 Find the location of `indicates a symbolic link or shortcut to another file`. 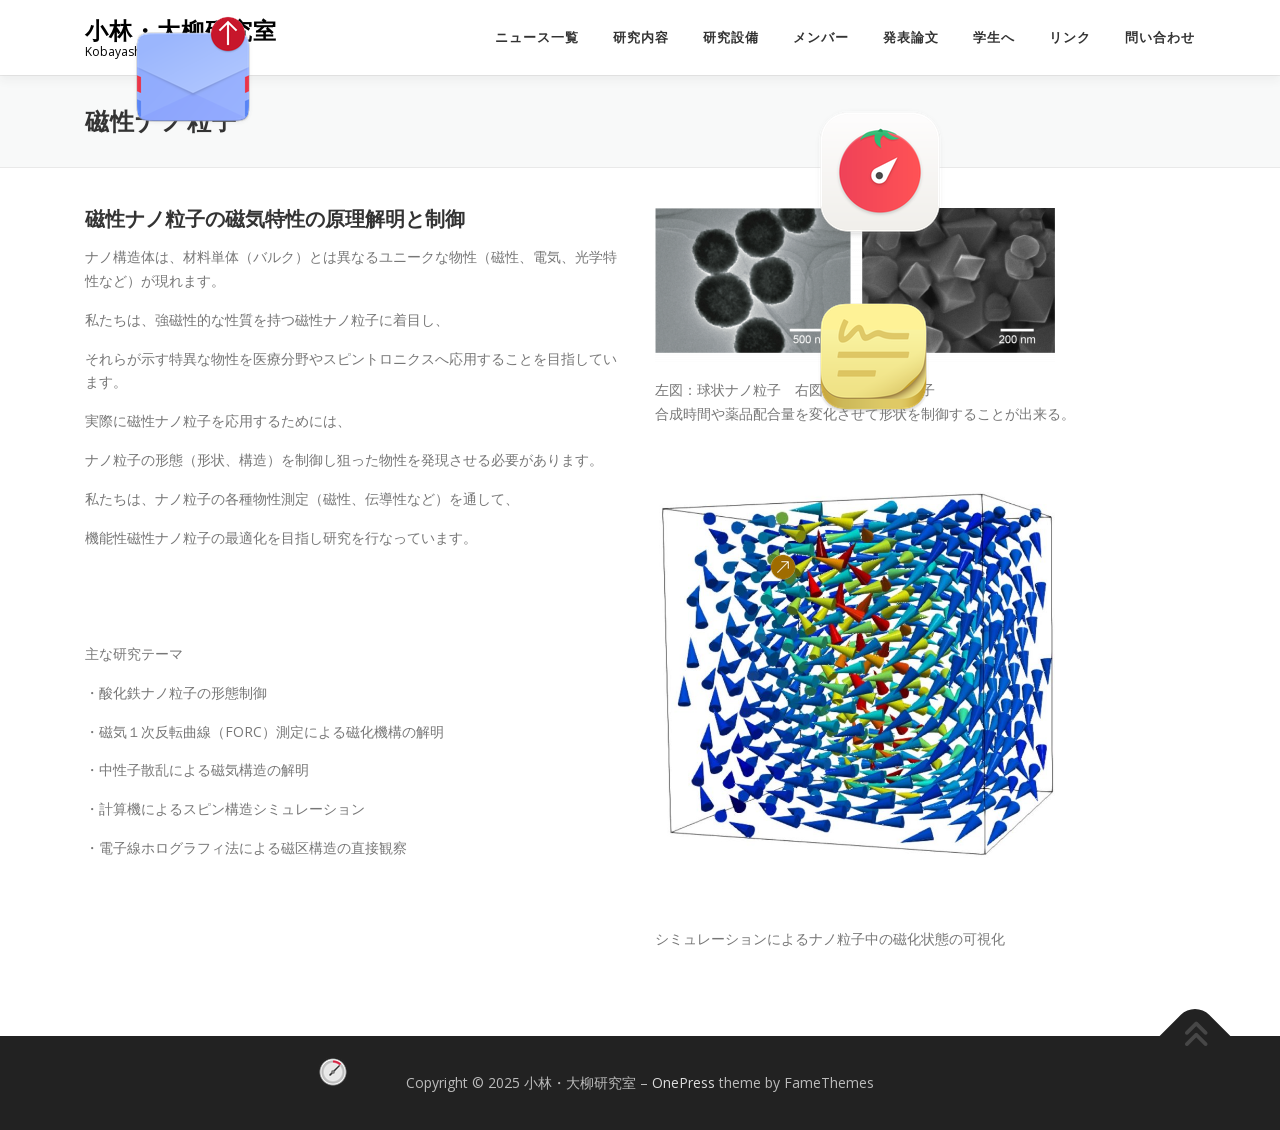

indicates a symbolic link or shortcut to another file is located at coordinates (783, 567).